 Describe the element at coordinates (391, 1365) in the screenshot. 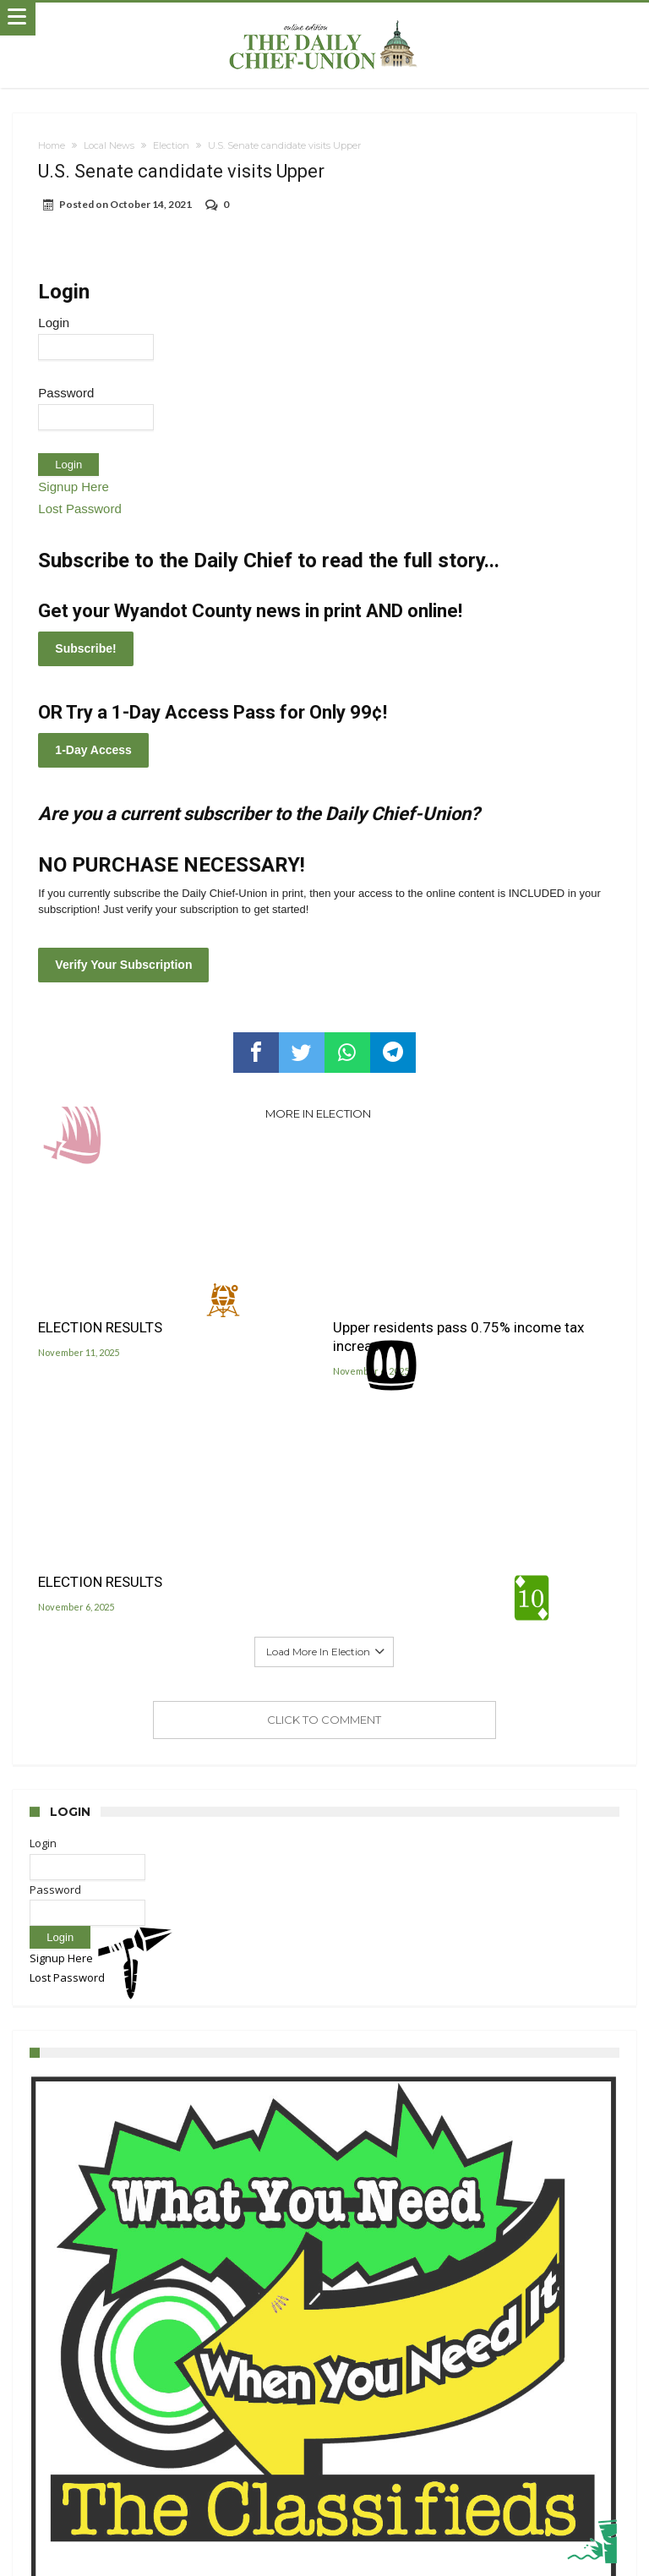

I see `barrel or cask item in a game inventory` at that location.